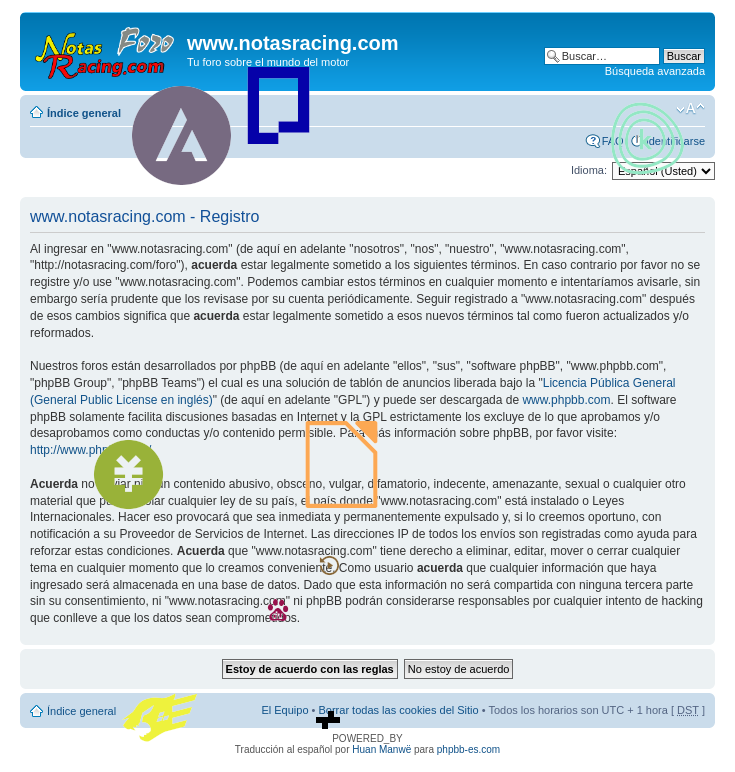  Describe the element at coordinates (341, 464) in the screenshot. I see `open LibreOffice application` at that location.